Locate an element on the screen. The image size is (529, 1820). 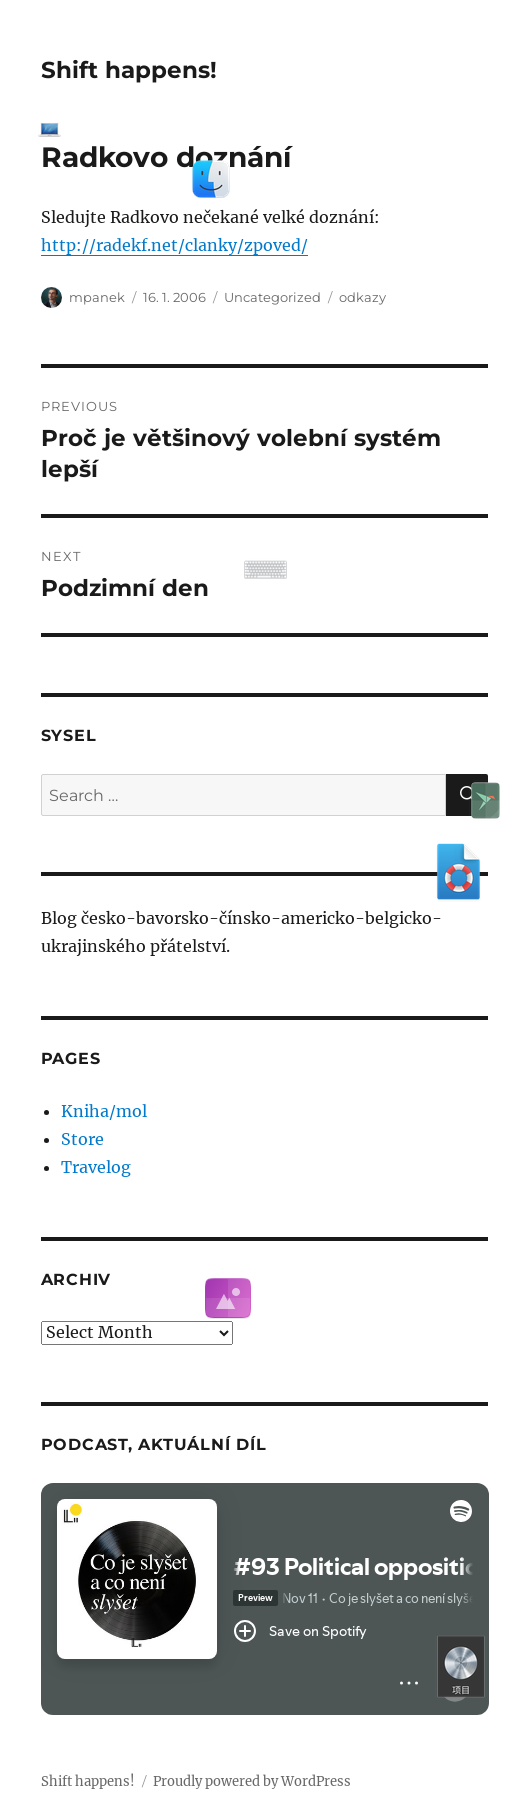
open an image file is located at coordinates (228, 1297).